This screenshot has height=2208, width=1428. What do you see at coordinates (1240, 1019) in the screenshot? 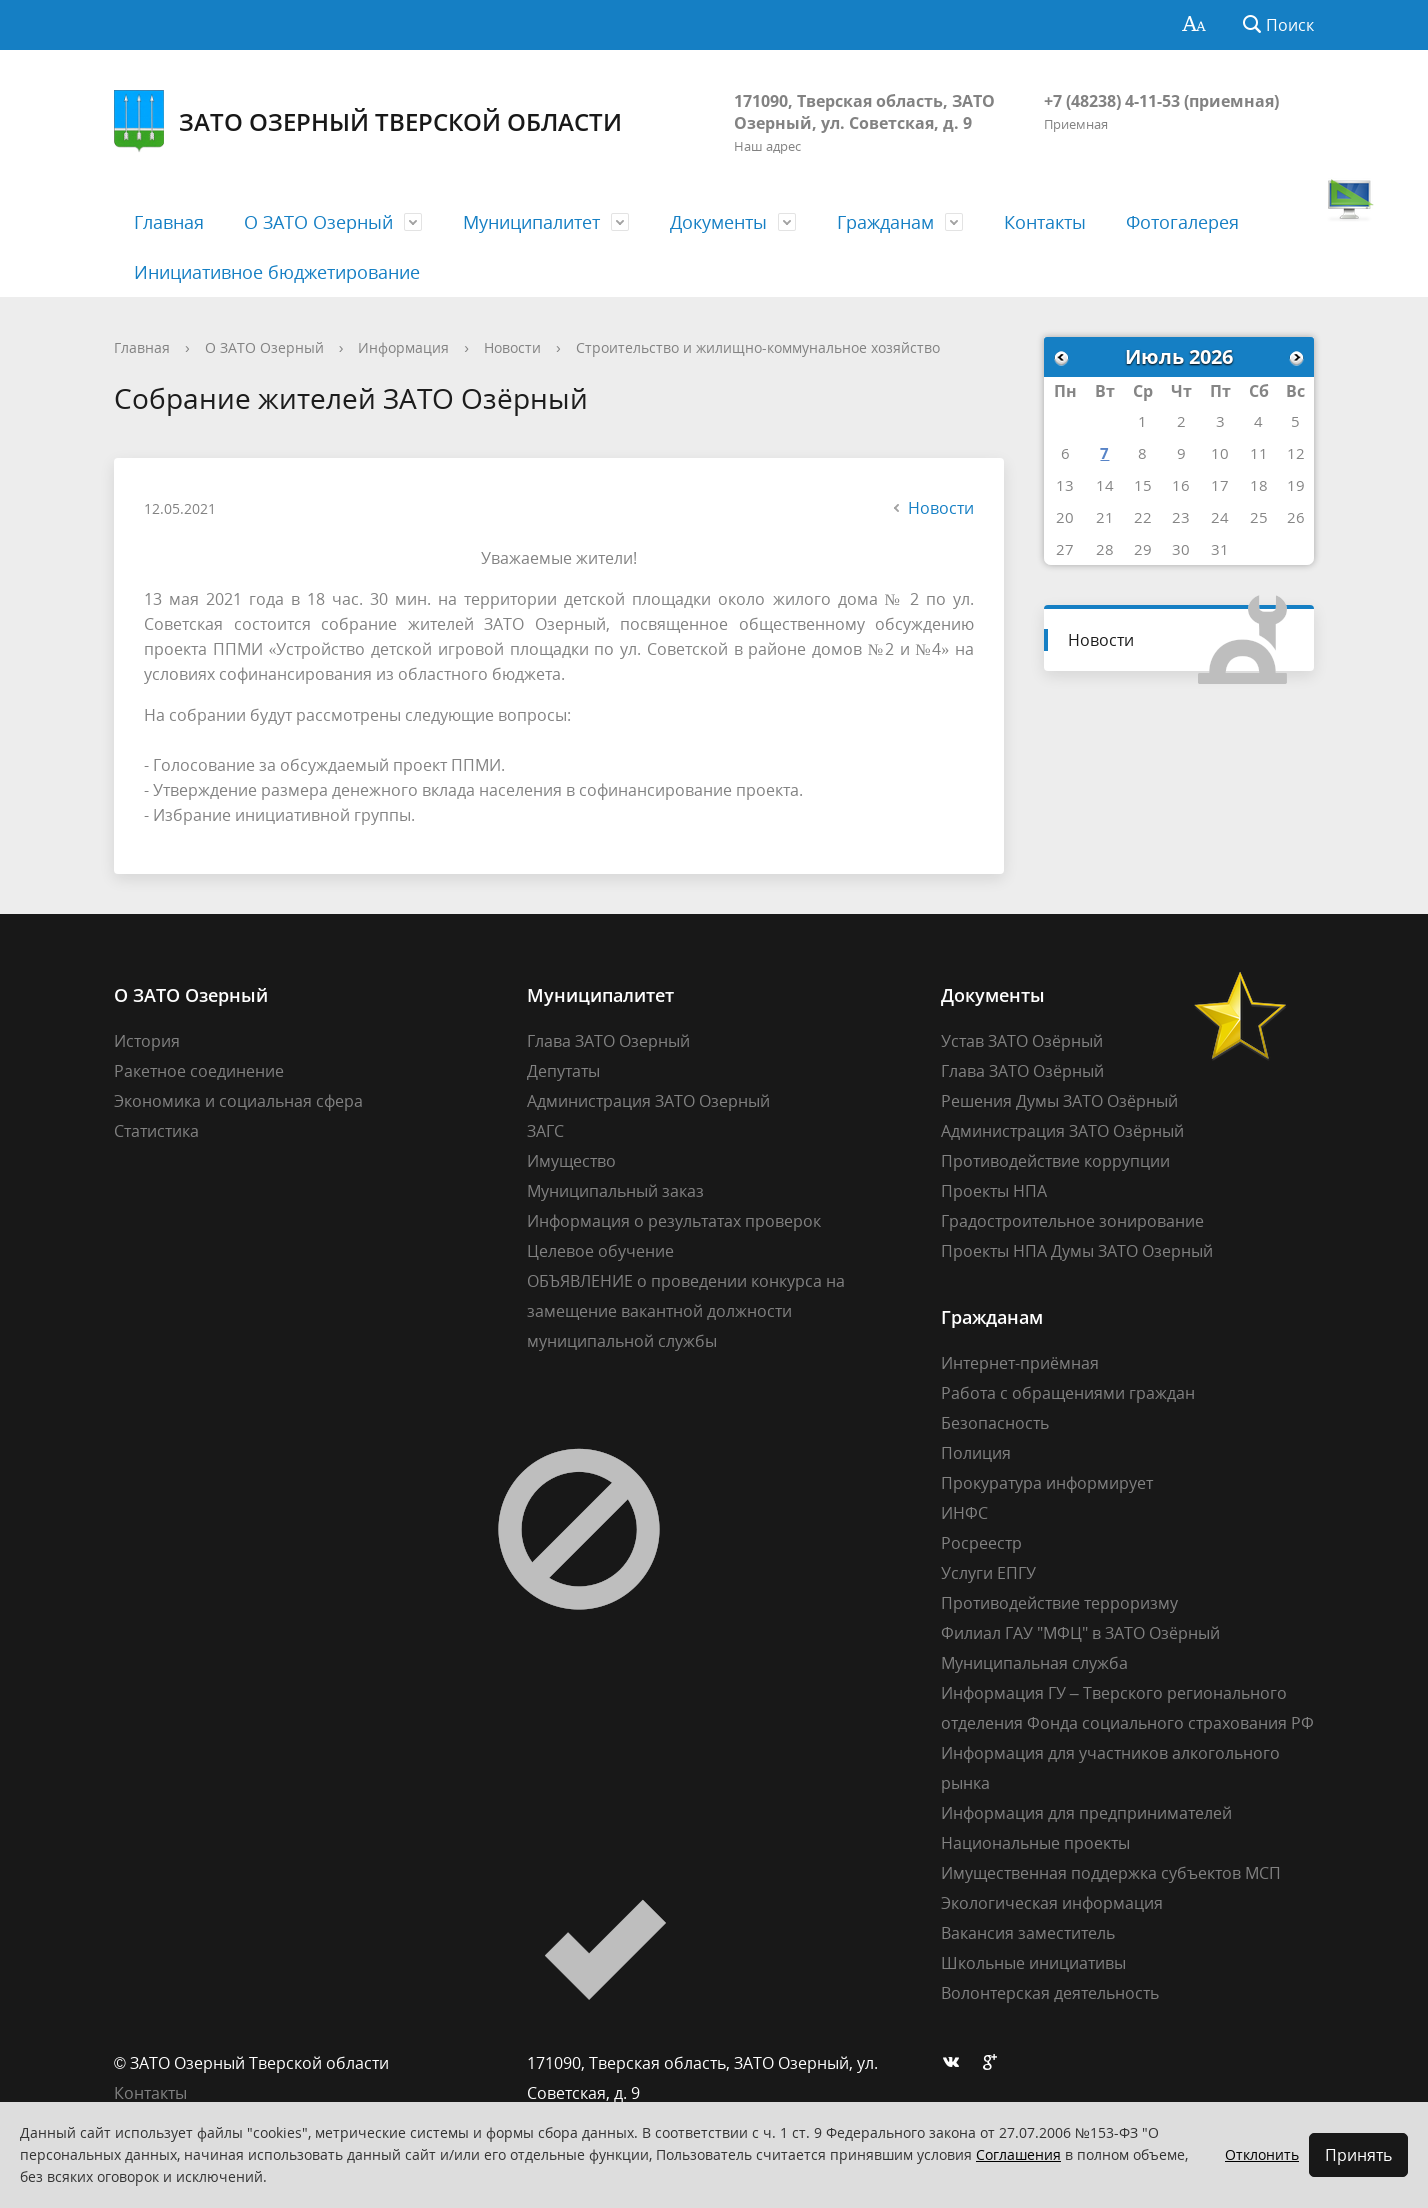
I see `indicates a partial or half rating` at bounding box center [1240, 1019].